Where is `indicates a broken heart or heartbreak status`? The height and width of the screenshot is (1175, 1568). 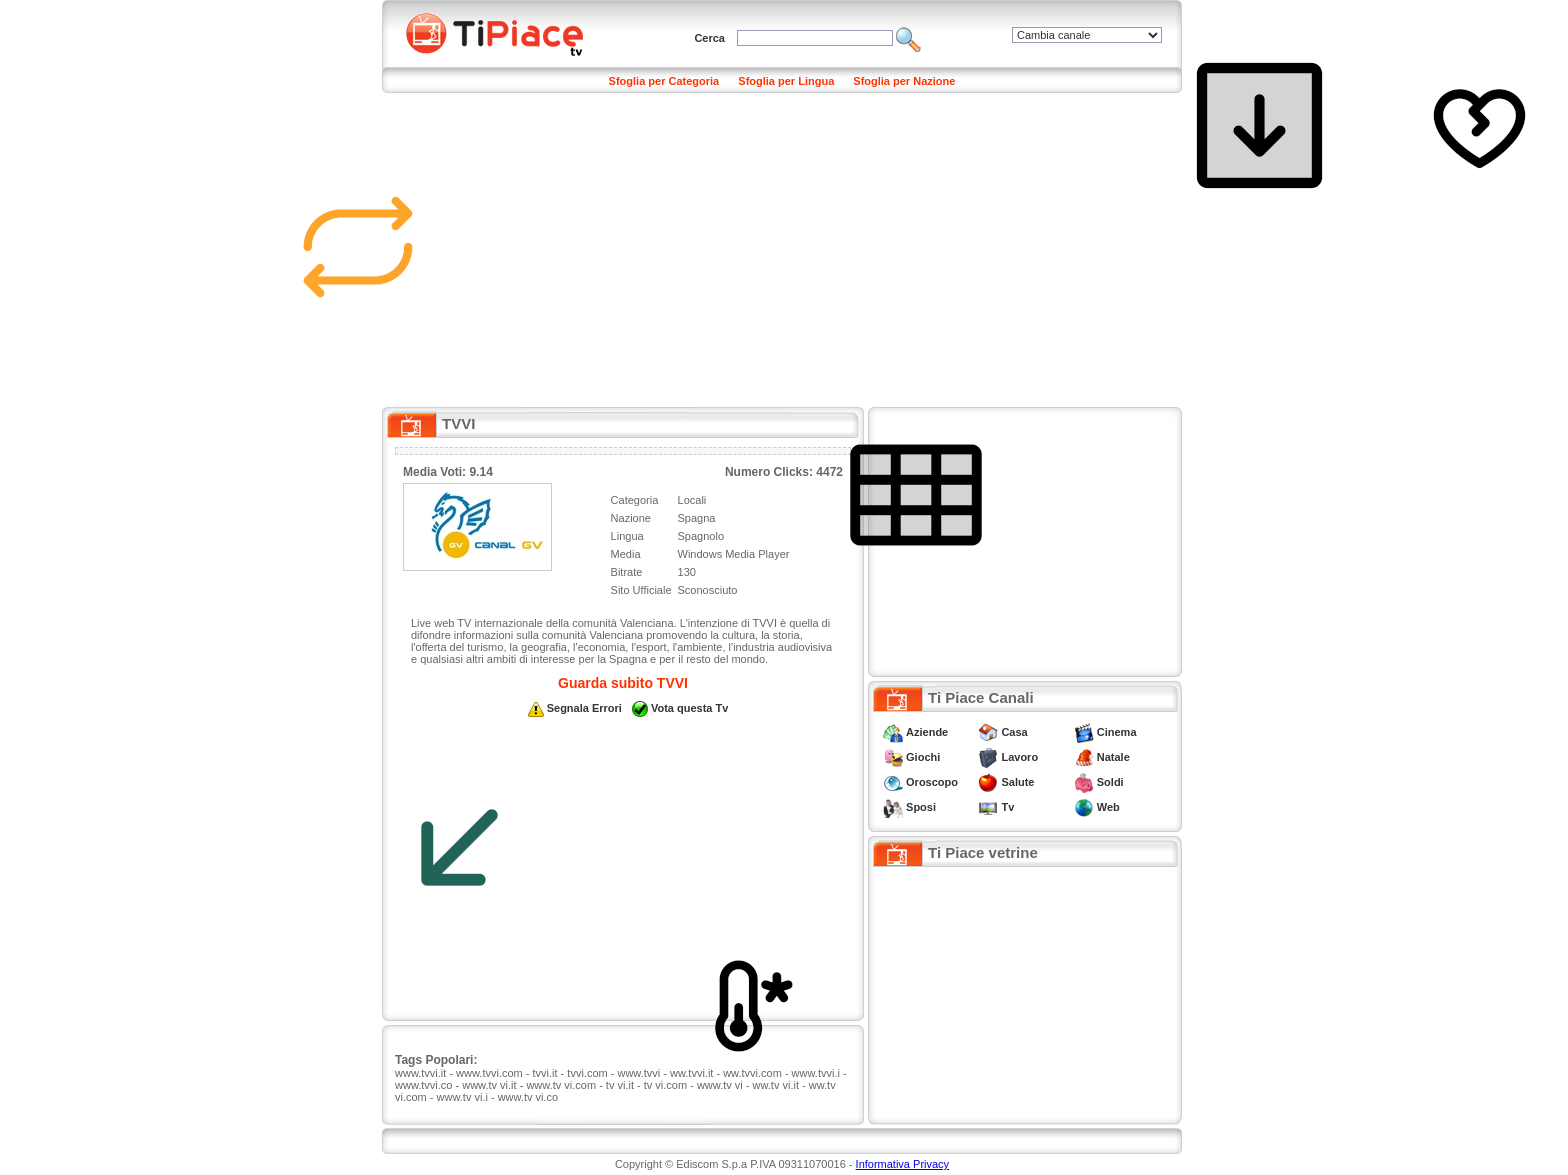
indicates a broken heart or heartbreak status is located at coordinates (1479, 125).